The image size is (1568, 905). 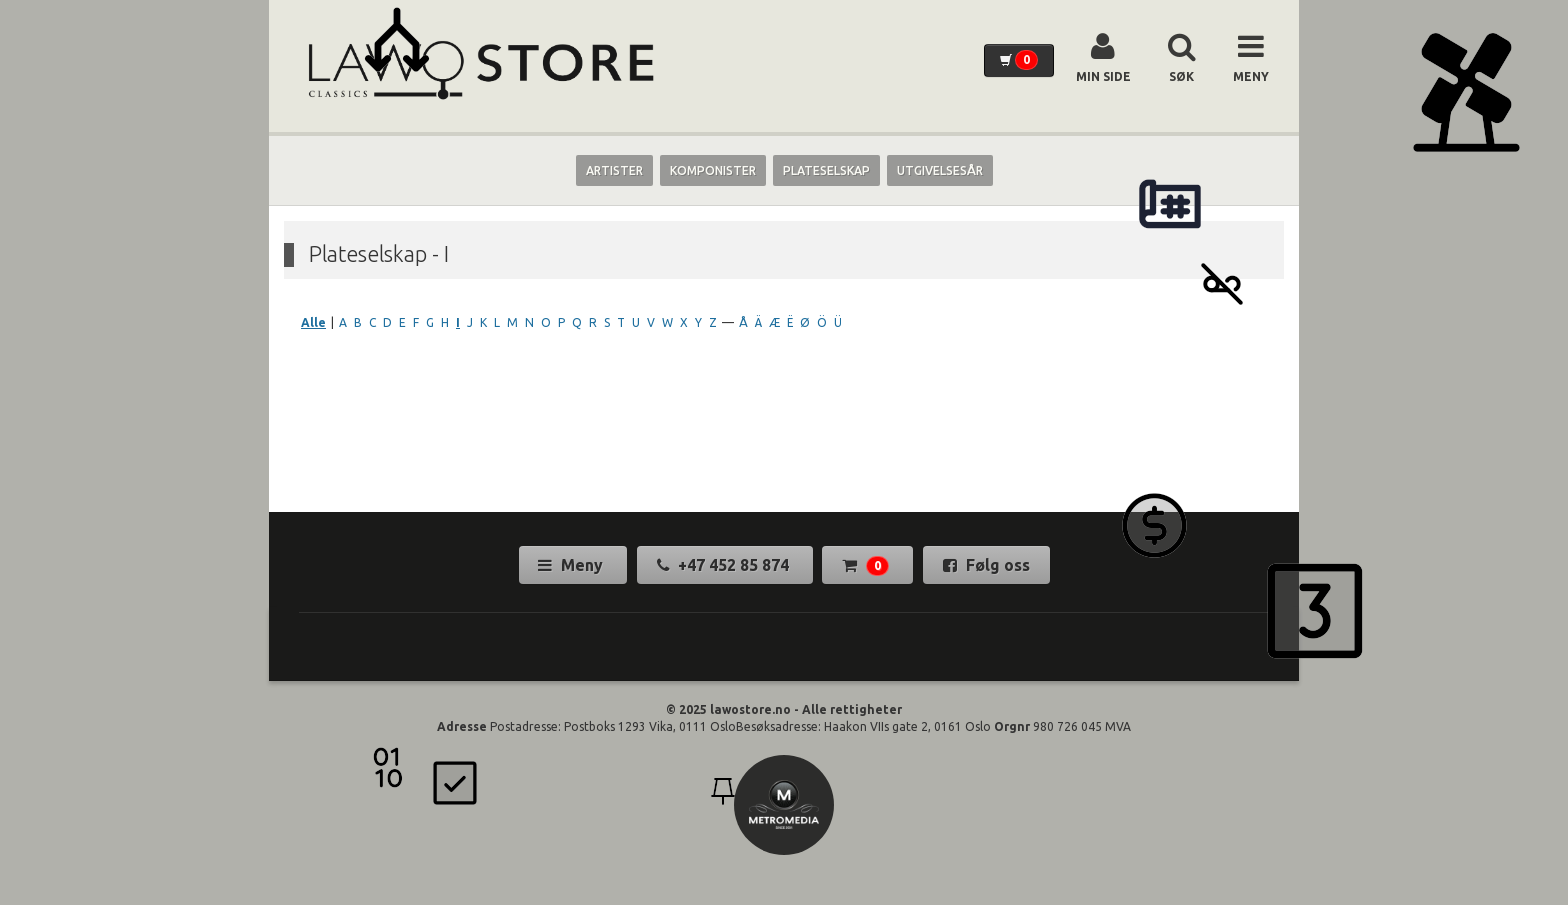 I want to click on view project blueprints or technical plans, so click(x=1170, y=206).